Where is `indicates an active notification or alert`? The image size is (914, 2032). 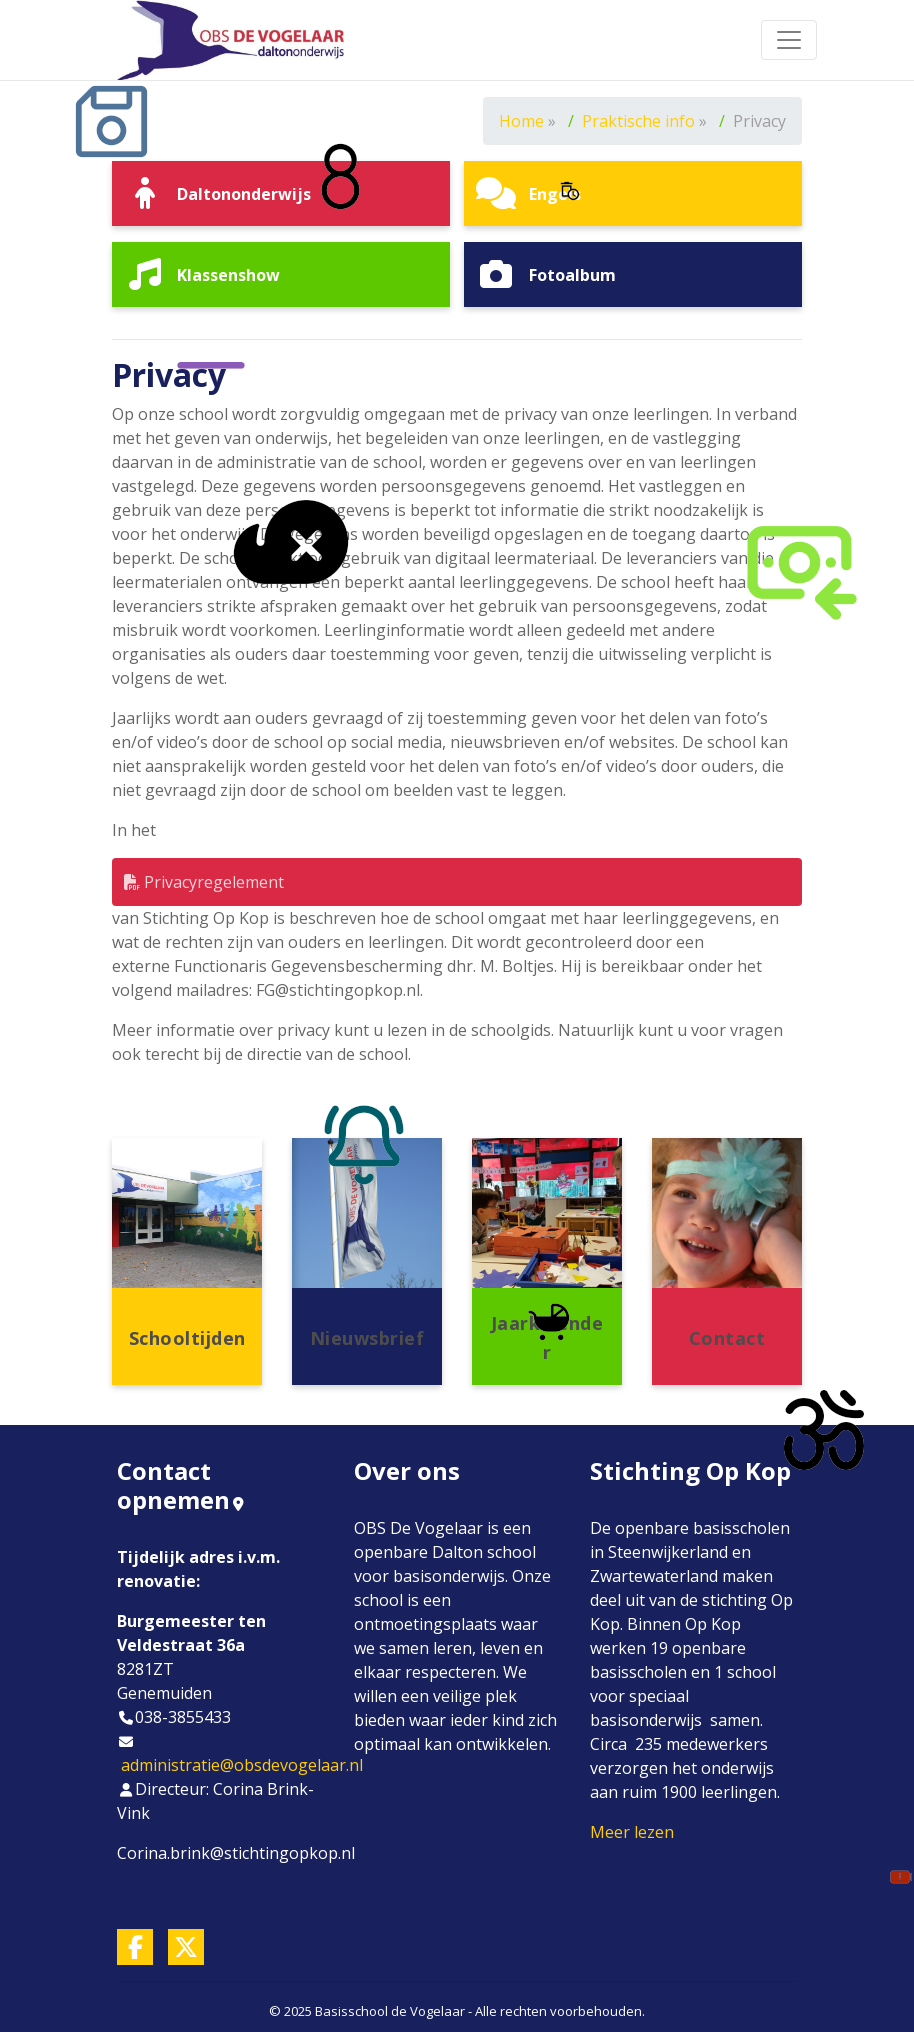
indicates an active notification or alert is located at coordinates (364, 1145).